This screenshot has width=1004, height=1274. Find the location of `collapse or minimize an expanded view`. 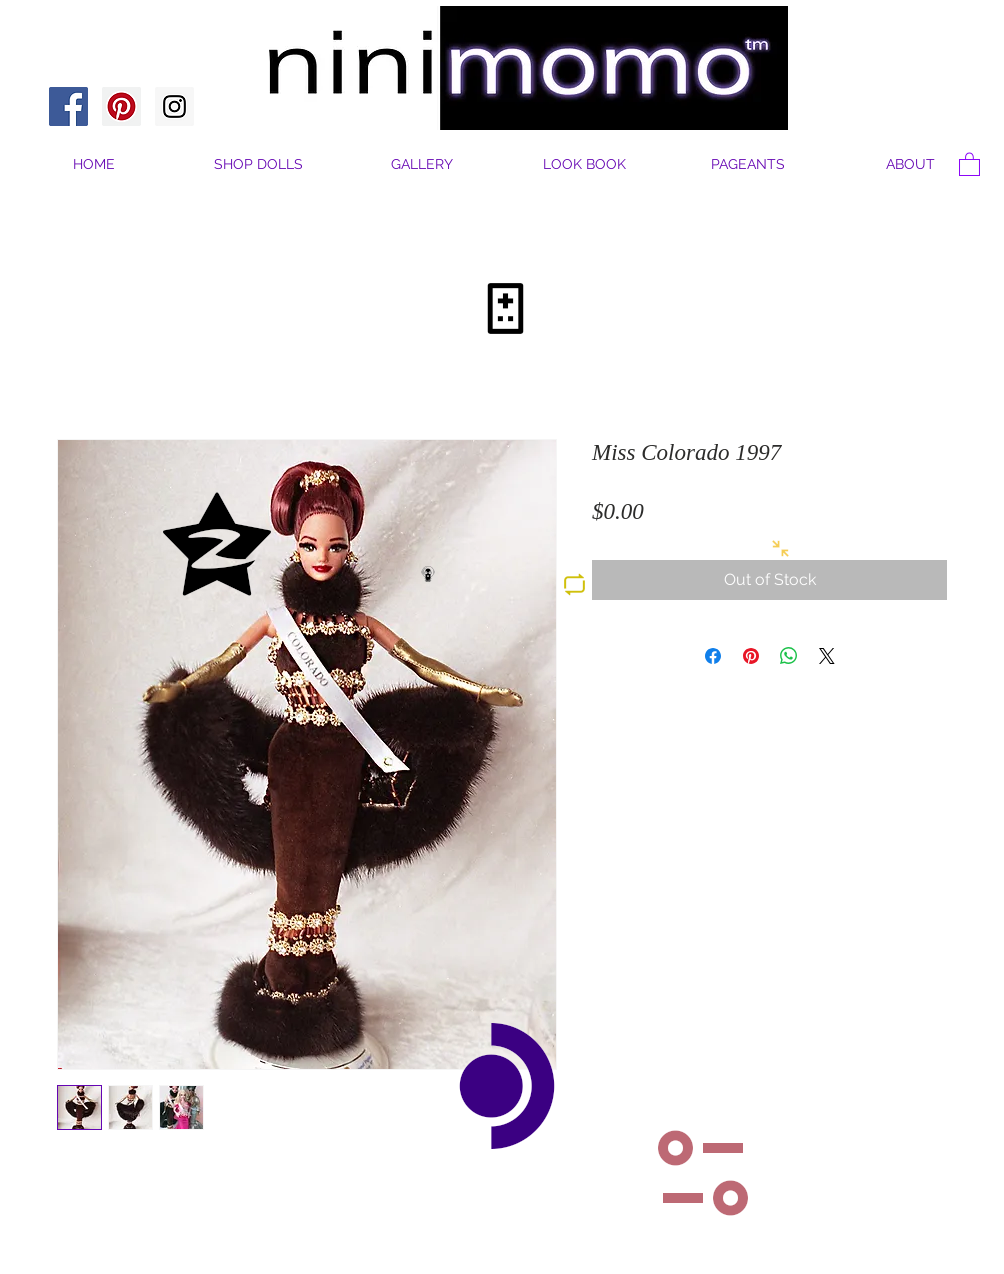

collapse or minimize an expanded view is located at coordinates (780, 548).